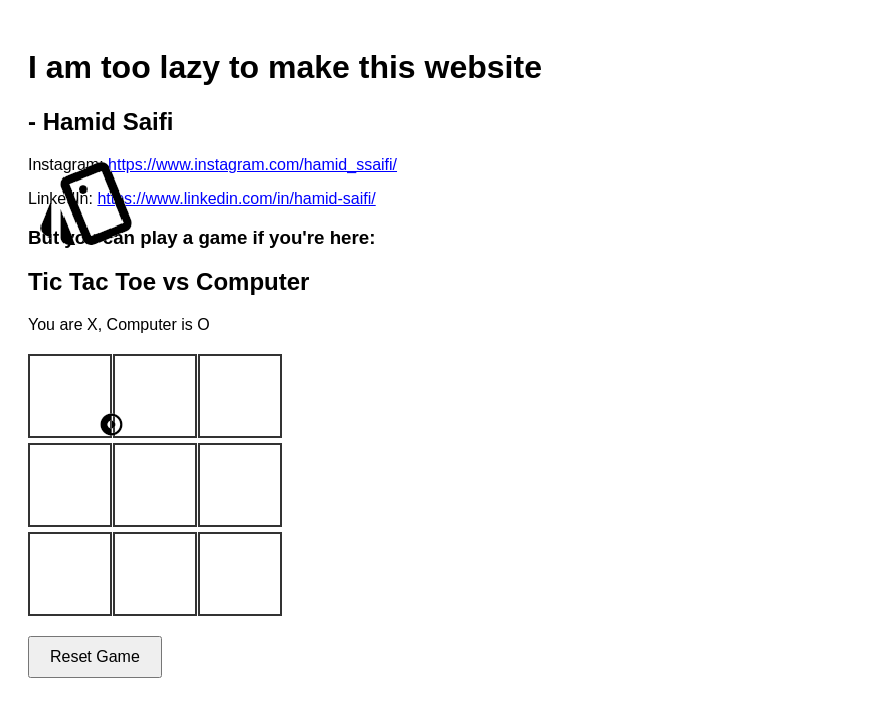  What do you see at coordinates (111, 424) in the screenshot?
I see `toggle invert colors mode` at bounding box center [111, 424].